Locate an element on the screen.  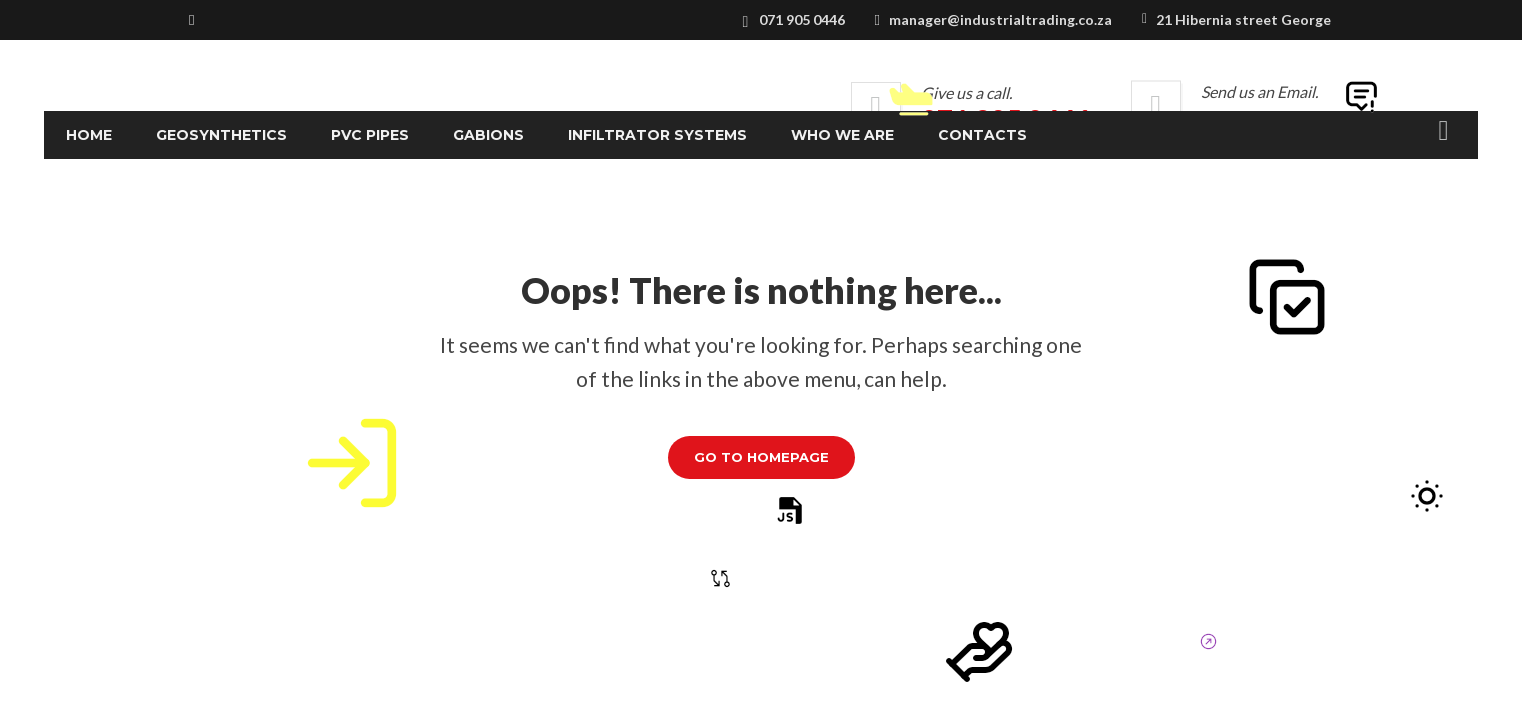
message with urgent or important alert is located at coordinates (1361, 95).